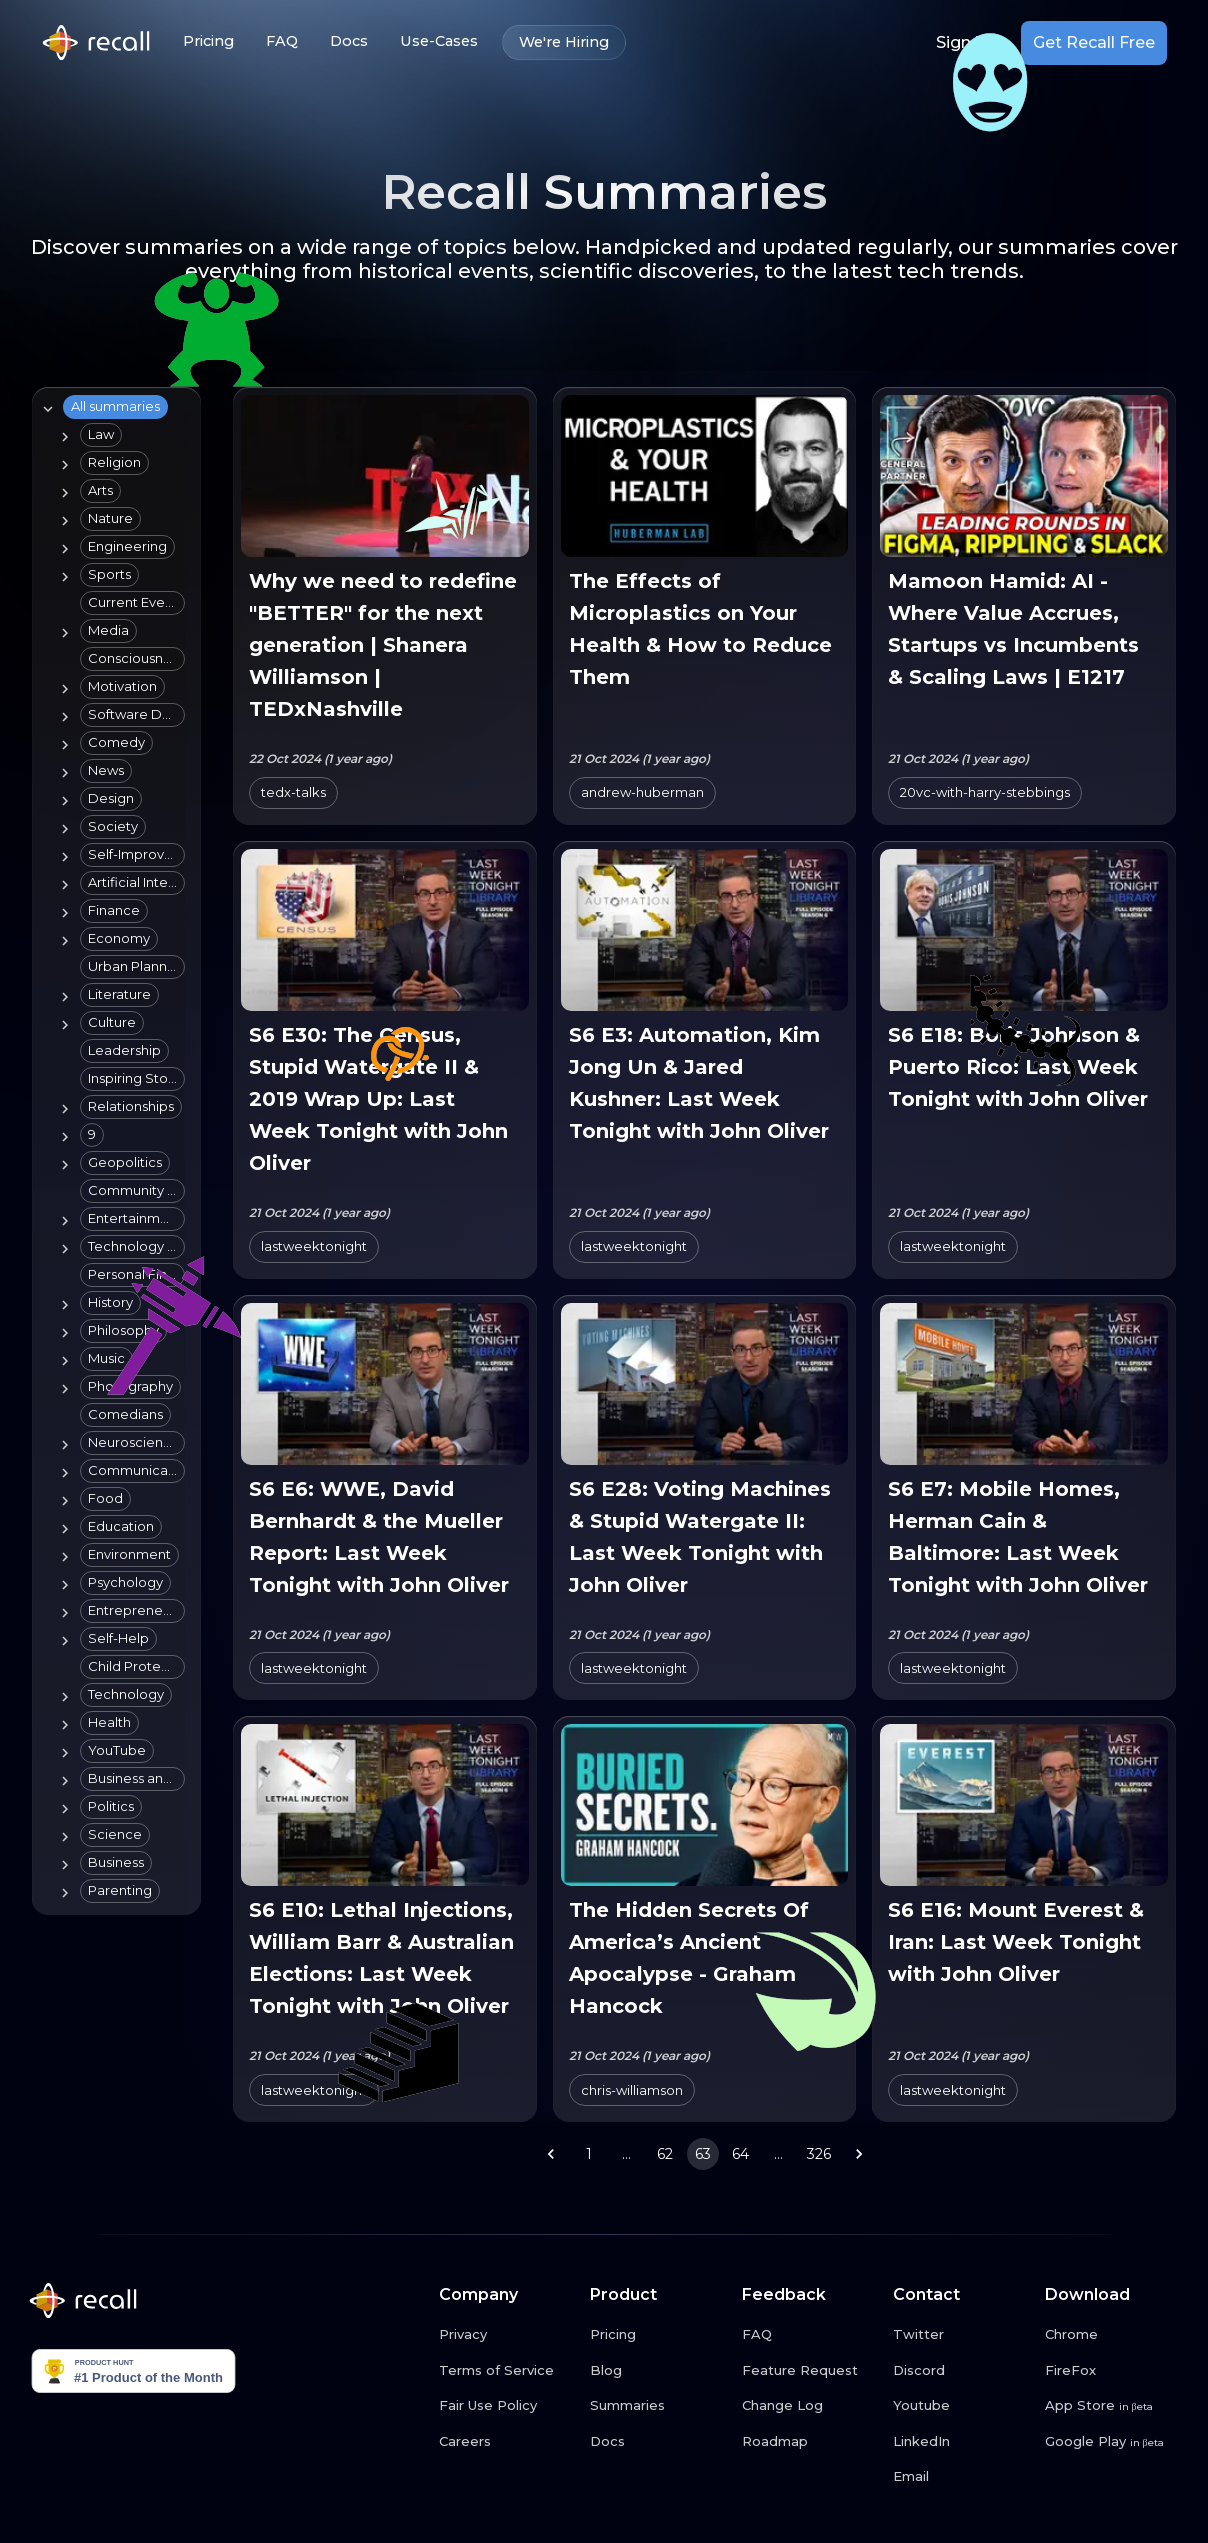 The width and height of the screenshot is (1208, 2543). Describe the element at coordinates (990, 82) in the screenshot. I see `indicates a "love" or "smitten" reaction` at that location.